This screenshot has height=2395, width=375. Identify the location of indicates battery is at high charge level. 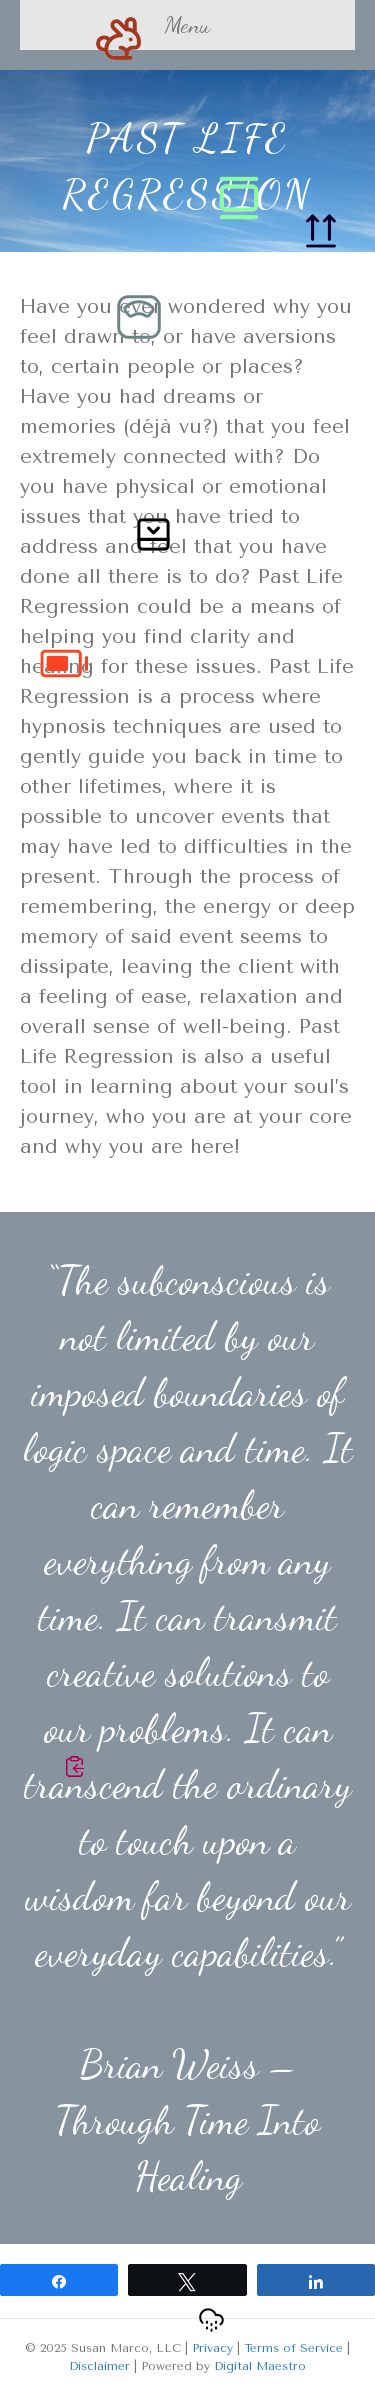
(63, 663).